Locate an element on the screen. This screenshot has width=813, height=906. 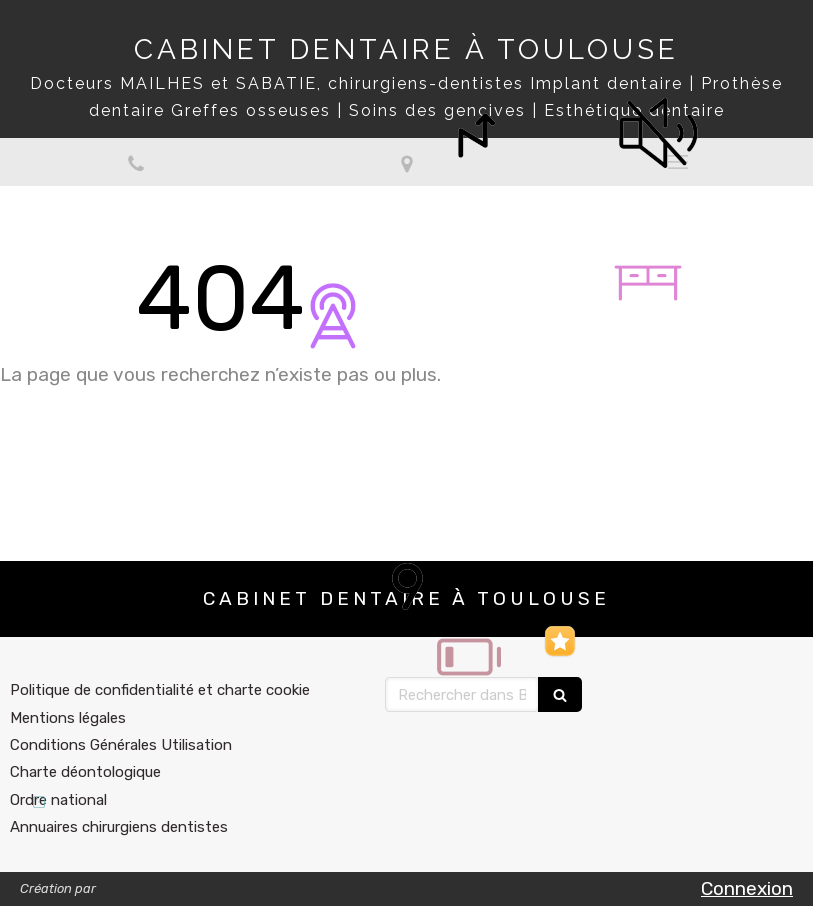
indicates low battery status is located at coordinates (468, 657).